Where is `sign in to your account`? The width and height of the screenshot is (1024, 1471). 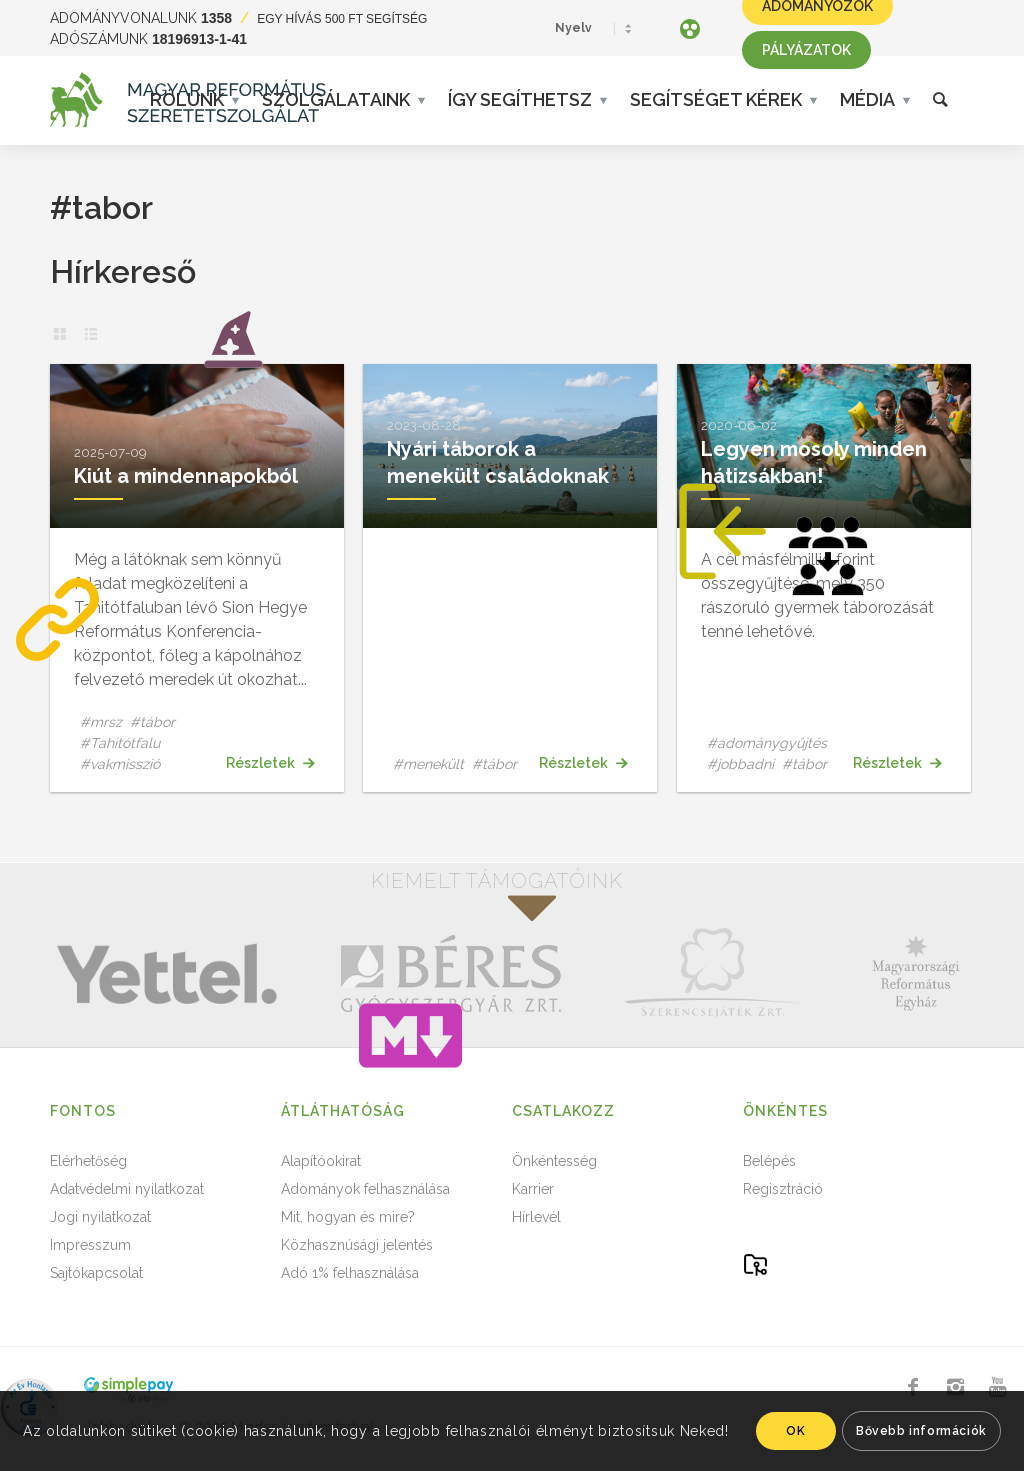 sign in to your account is located at coordinates (720, 531).